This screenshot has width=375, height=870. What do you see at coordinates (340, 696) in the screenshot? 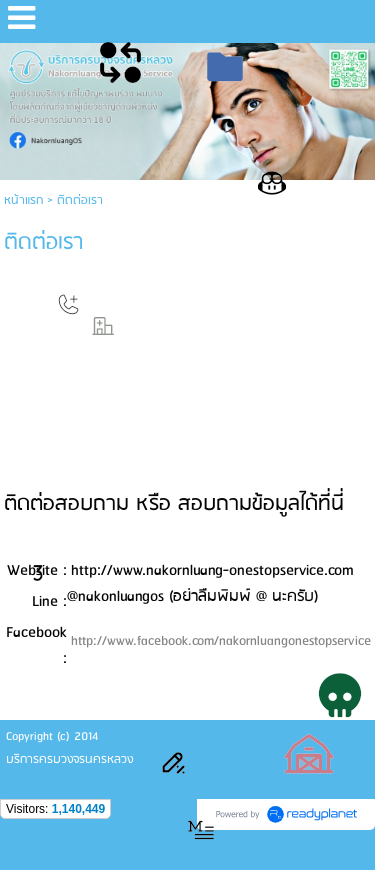
I see `indicates dangerous or harmful content` at bounding box center [340, 696].